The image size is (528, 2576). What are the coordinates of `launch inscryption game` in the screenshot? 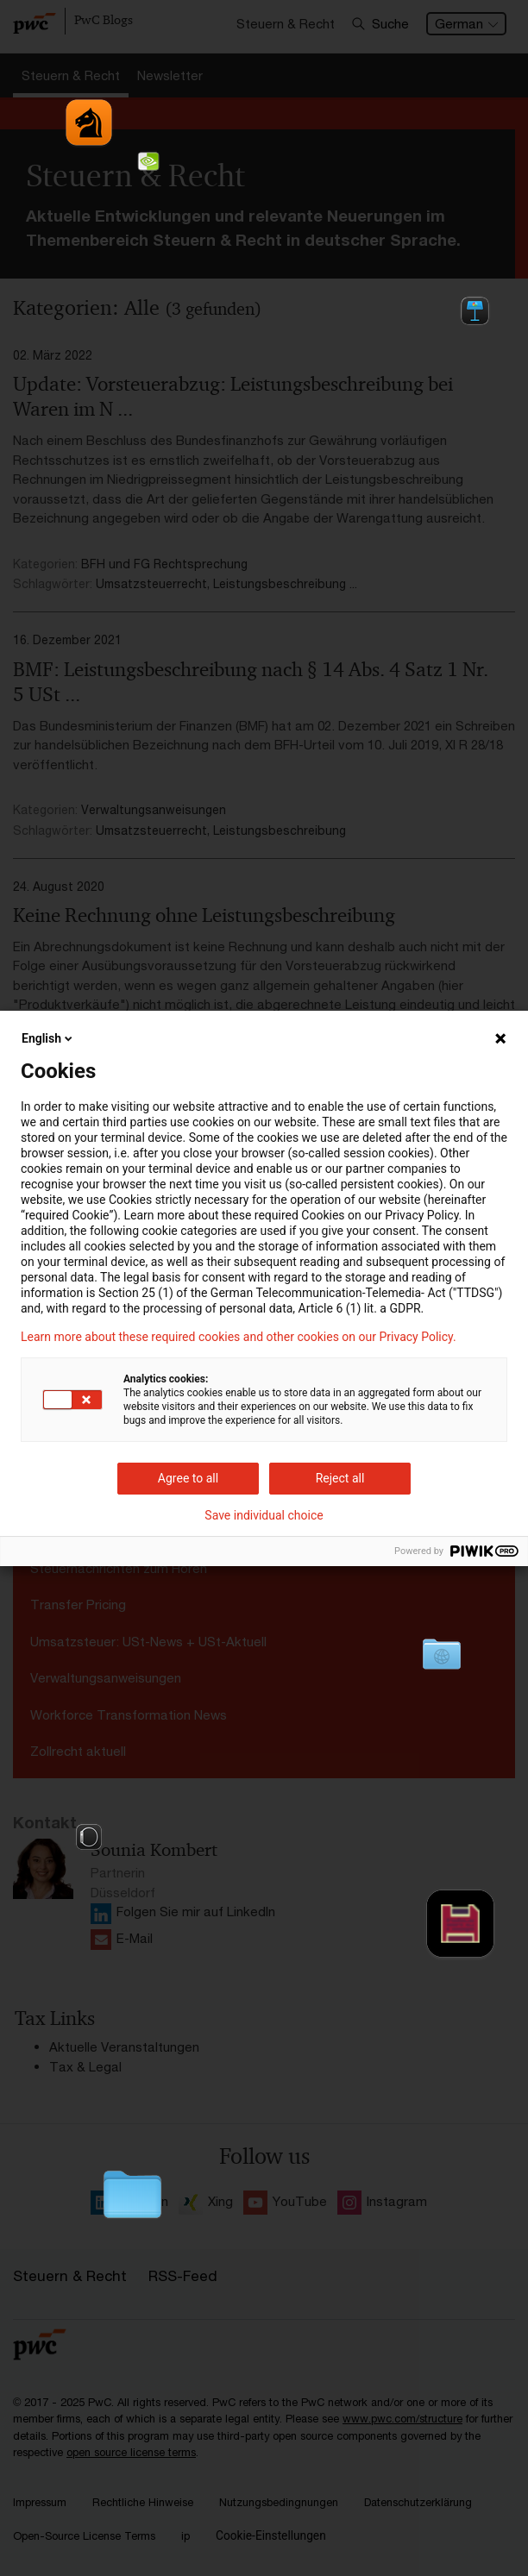 It's located at (460, 1923).